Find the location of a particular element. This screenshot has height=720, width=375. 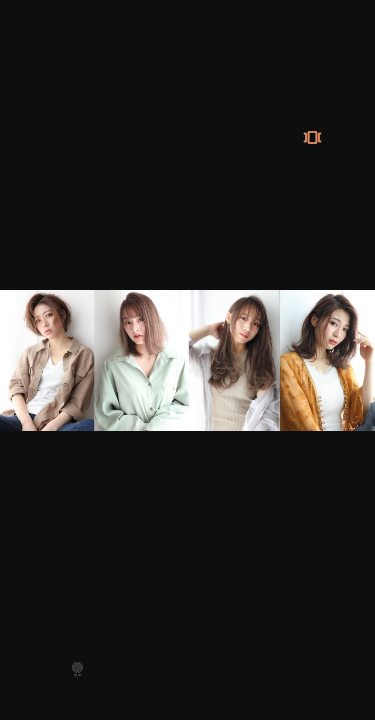

navigate through a horizontal image carousel is located at coordinates (312, 137).